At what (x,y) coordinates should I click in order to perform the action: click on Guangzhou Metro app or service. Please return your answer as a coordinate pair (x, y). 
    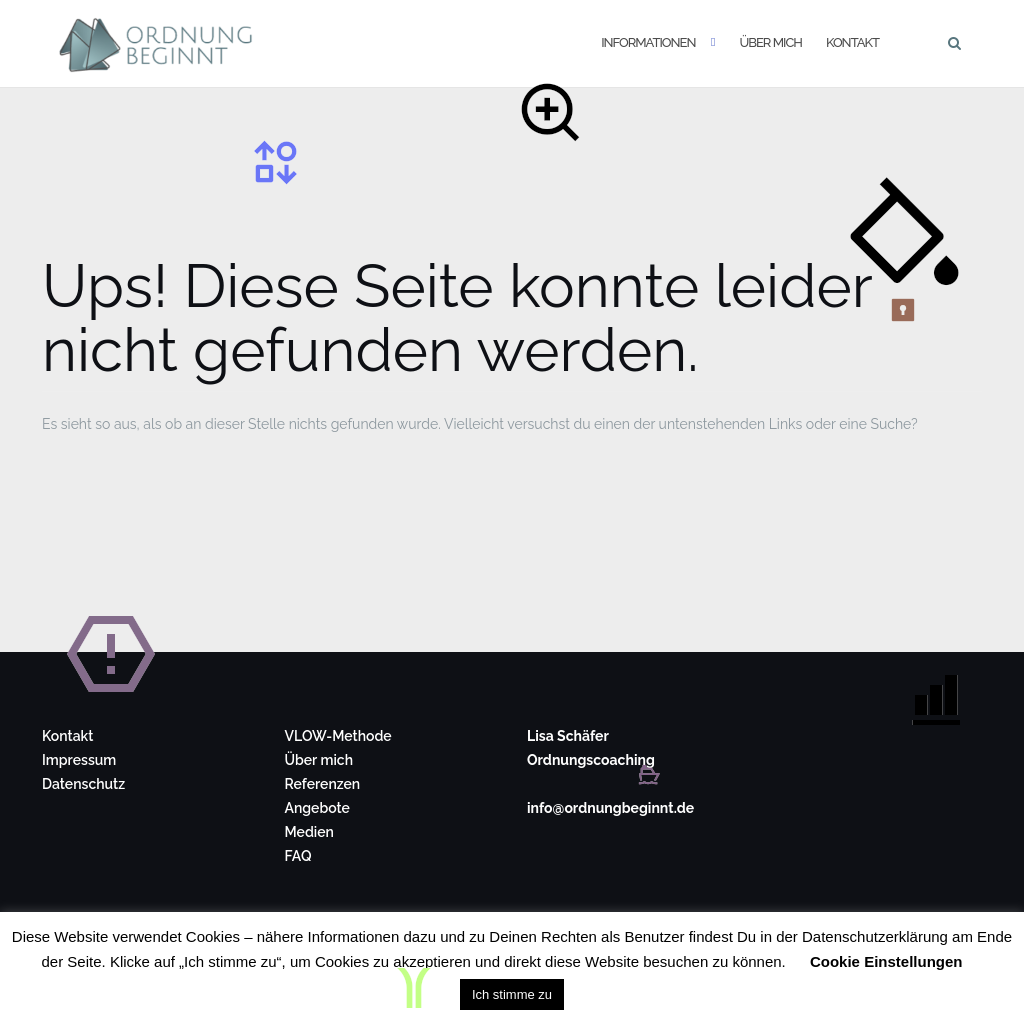
    Looking at the image, I should click on (414, 988).